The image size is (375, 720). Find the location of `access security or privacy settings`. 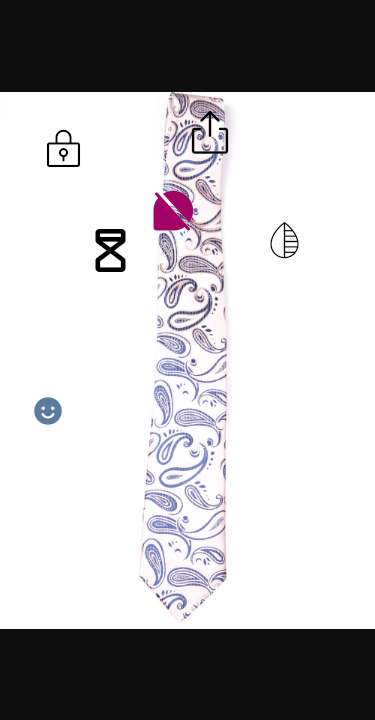

access security or privacy settings is located at coordinates (63, 150).